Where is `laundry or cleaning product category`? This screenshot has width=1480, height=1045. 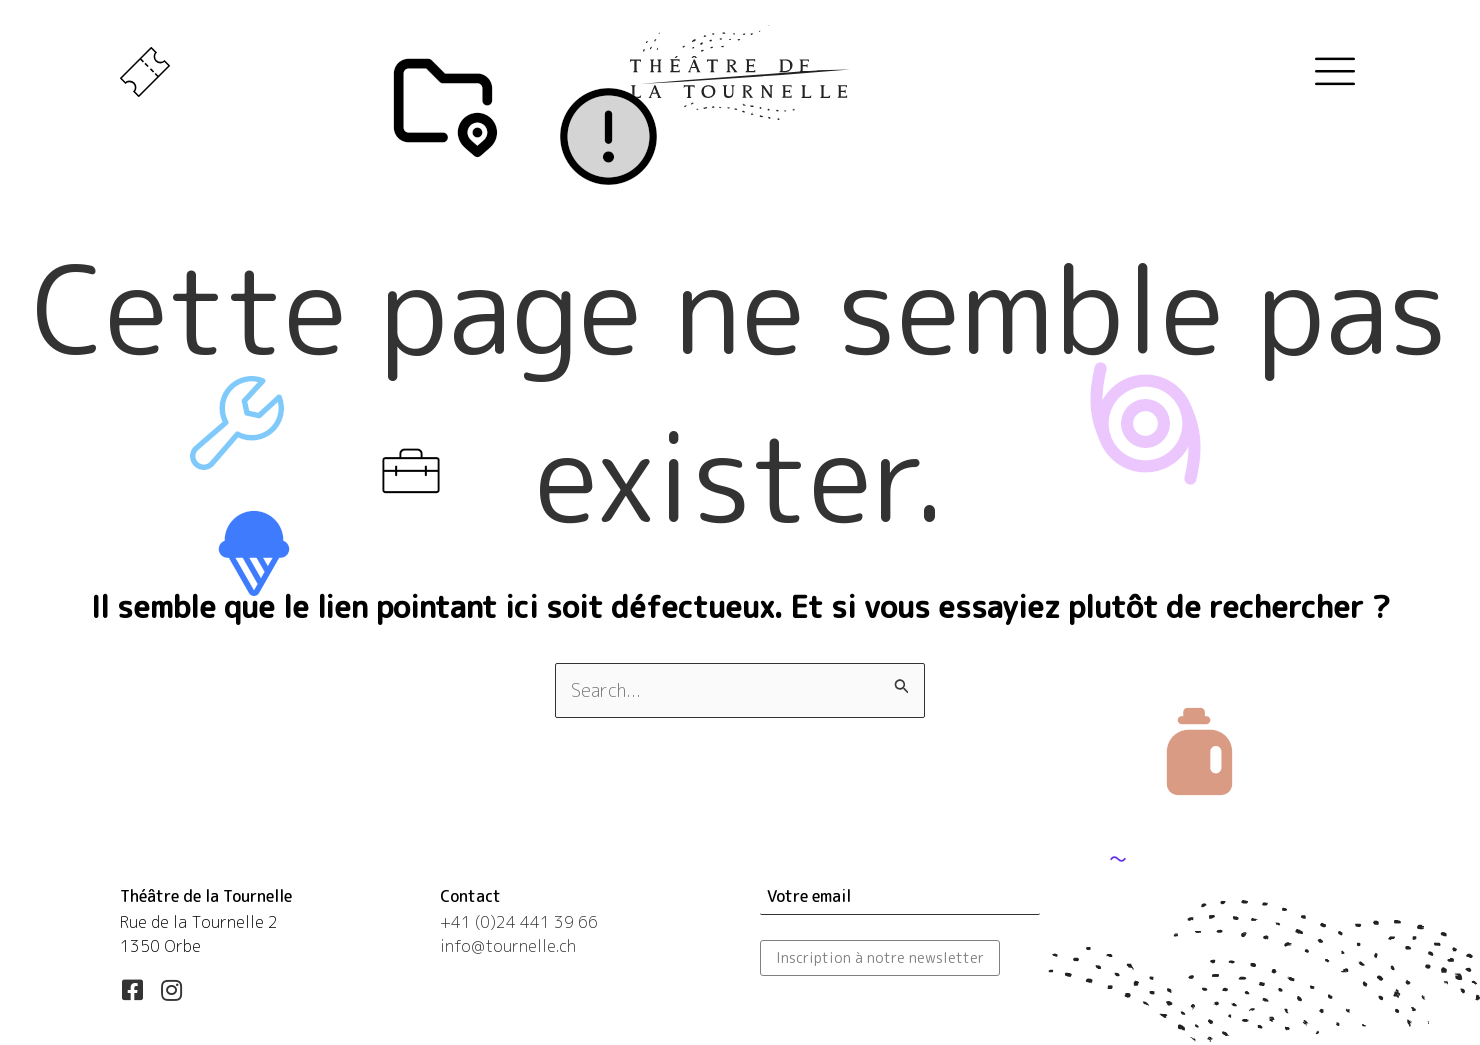
laundry or cleaning product category is located at coordinates (1199, 751).